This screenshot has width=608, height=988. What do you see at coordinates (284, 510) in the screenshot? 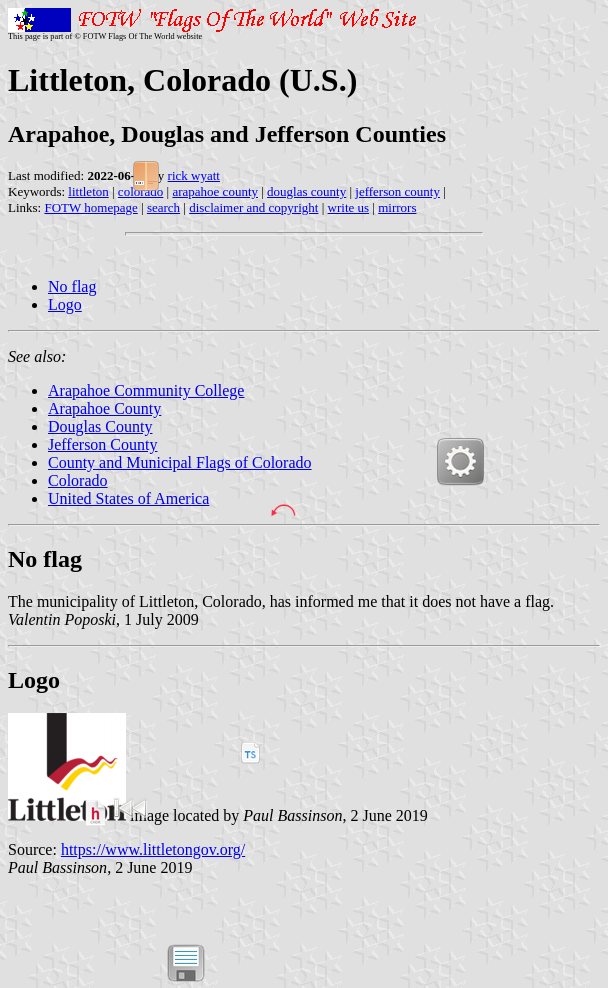
I see `undo the last action` at bounding box center [284, 510].